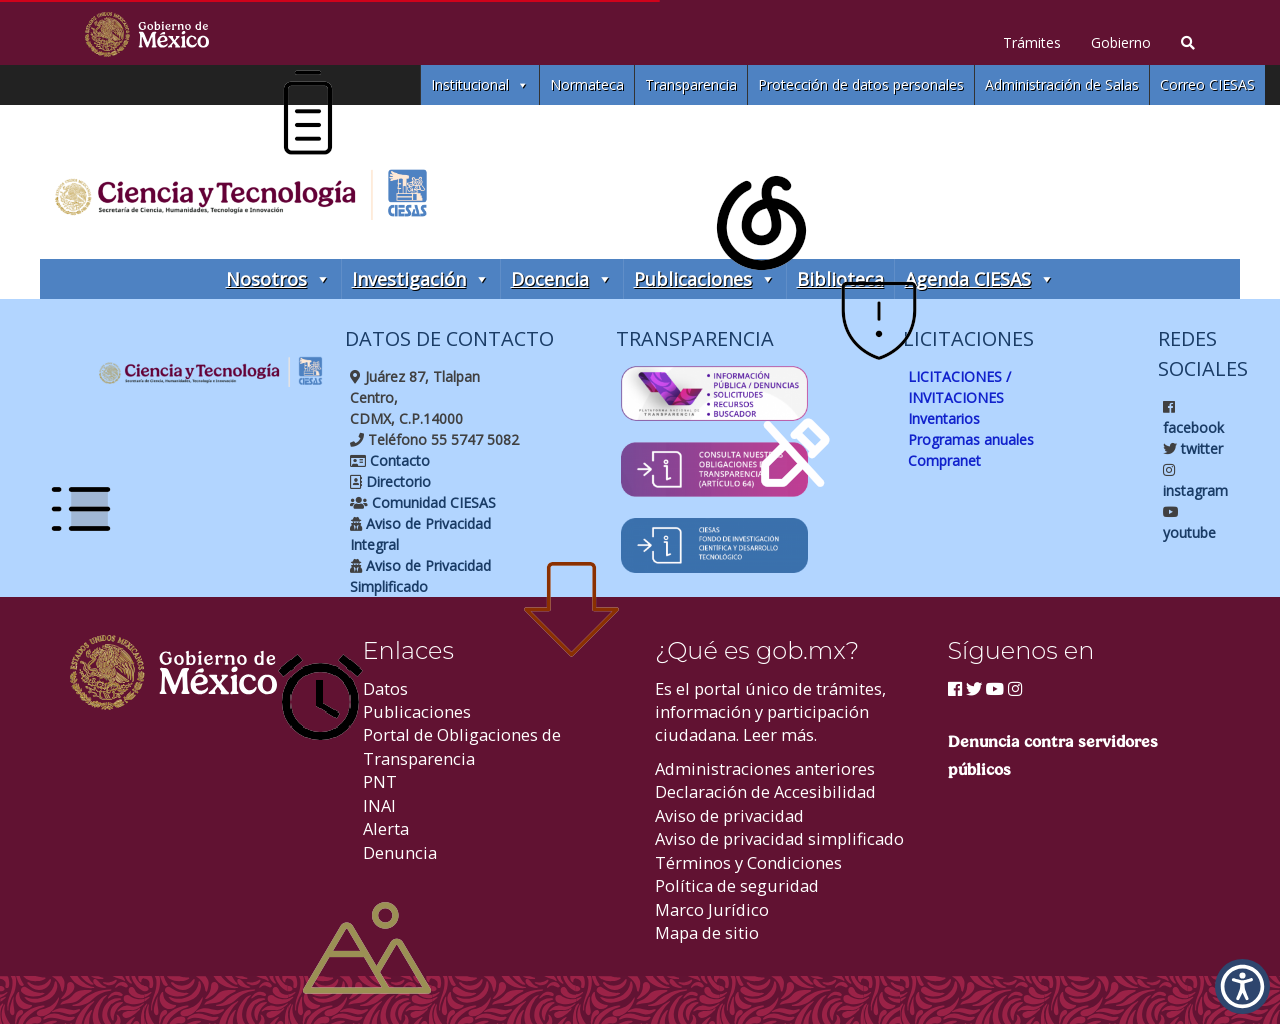 This screenshot has width=1280, height=1024. Describe the element at coordinates (761, 225) in the screenshot. I see `open NetEase Music app` at that location.